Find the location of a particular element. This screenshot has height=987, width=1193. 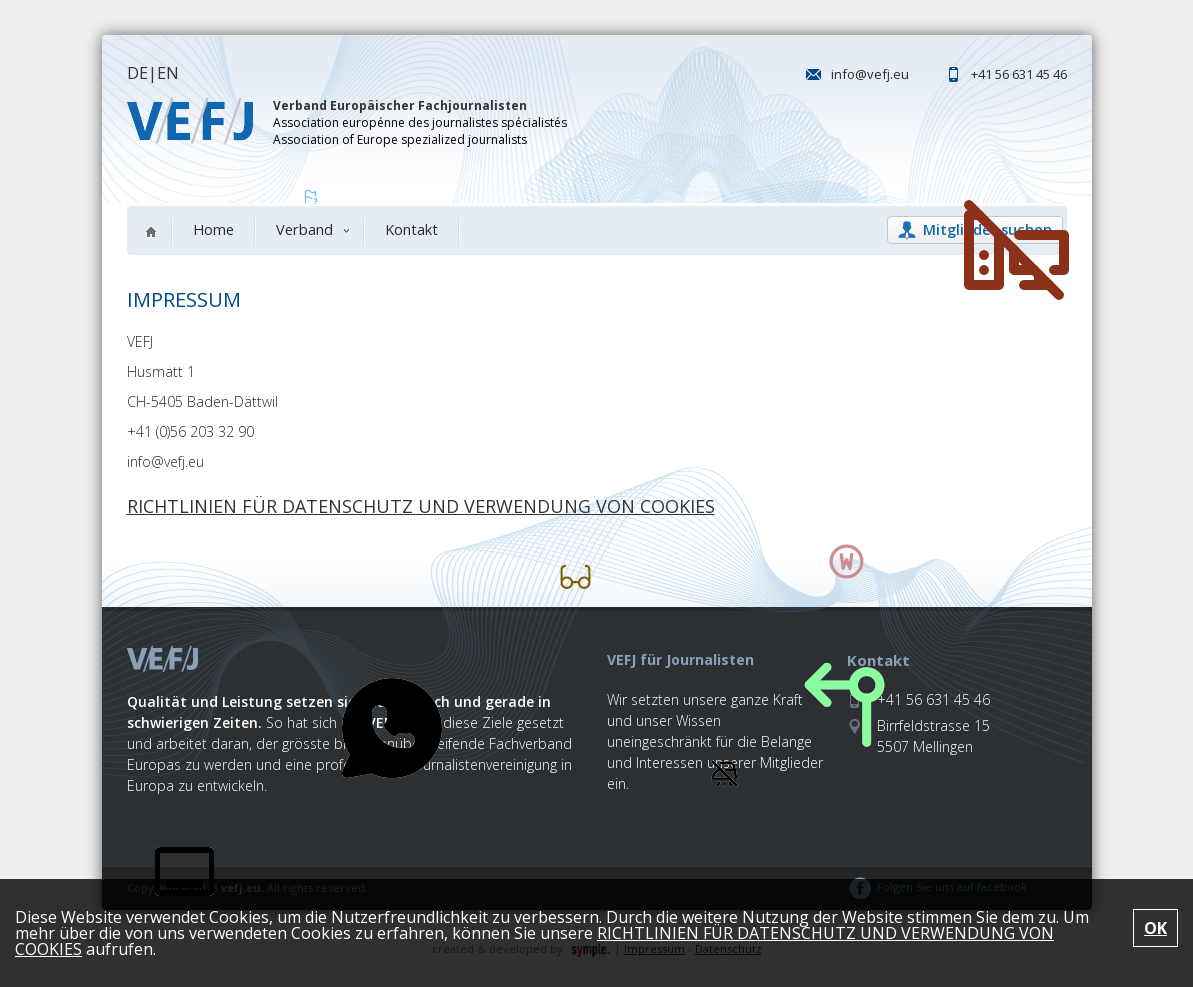

toggle reading mode or reader view is located at coordinates (575, 577).